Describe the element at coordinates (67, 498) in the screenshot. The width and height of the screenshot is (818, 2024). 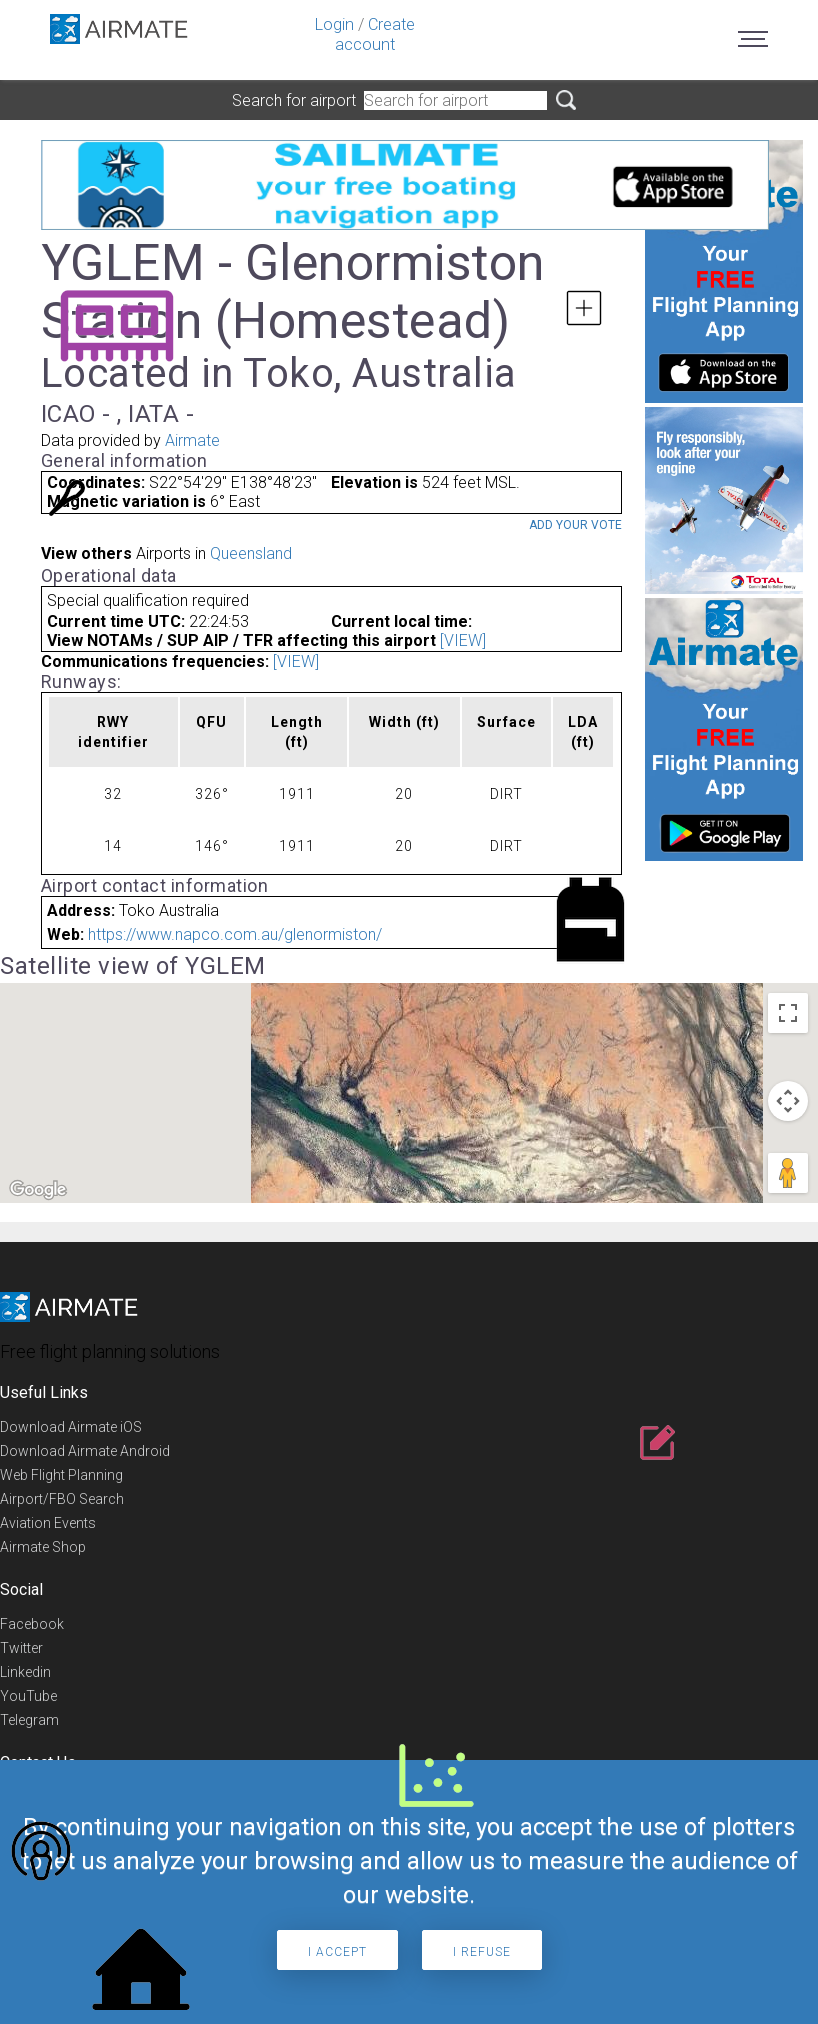
I see `access sewing or crafting tools` at that location.